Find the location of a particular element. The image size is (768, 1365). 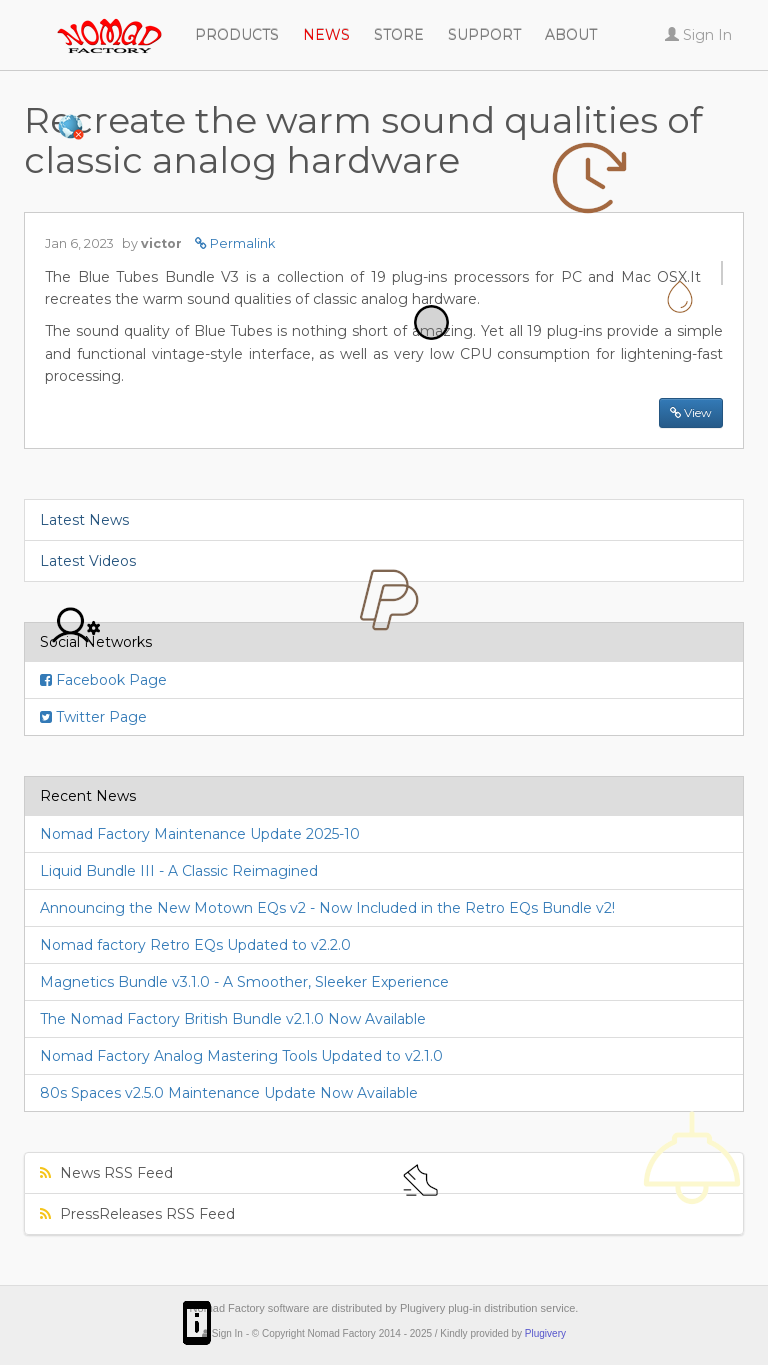

internet connection error or failure is located at coordinates (70, 126).